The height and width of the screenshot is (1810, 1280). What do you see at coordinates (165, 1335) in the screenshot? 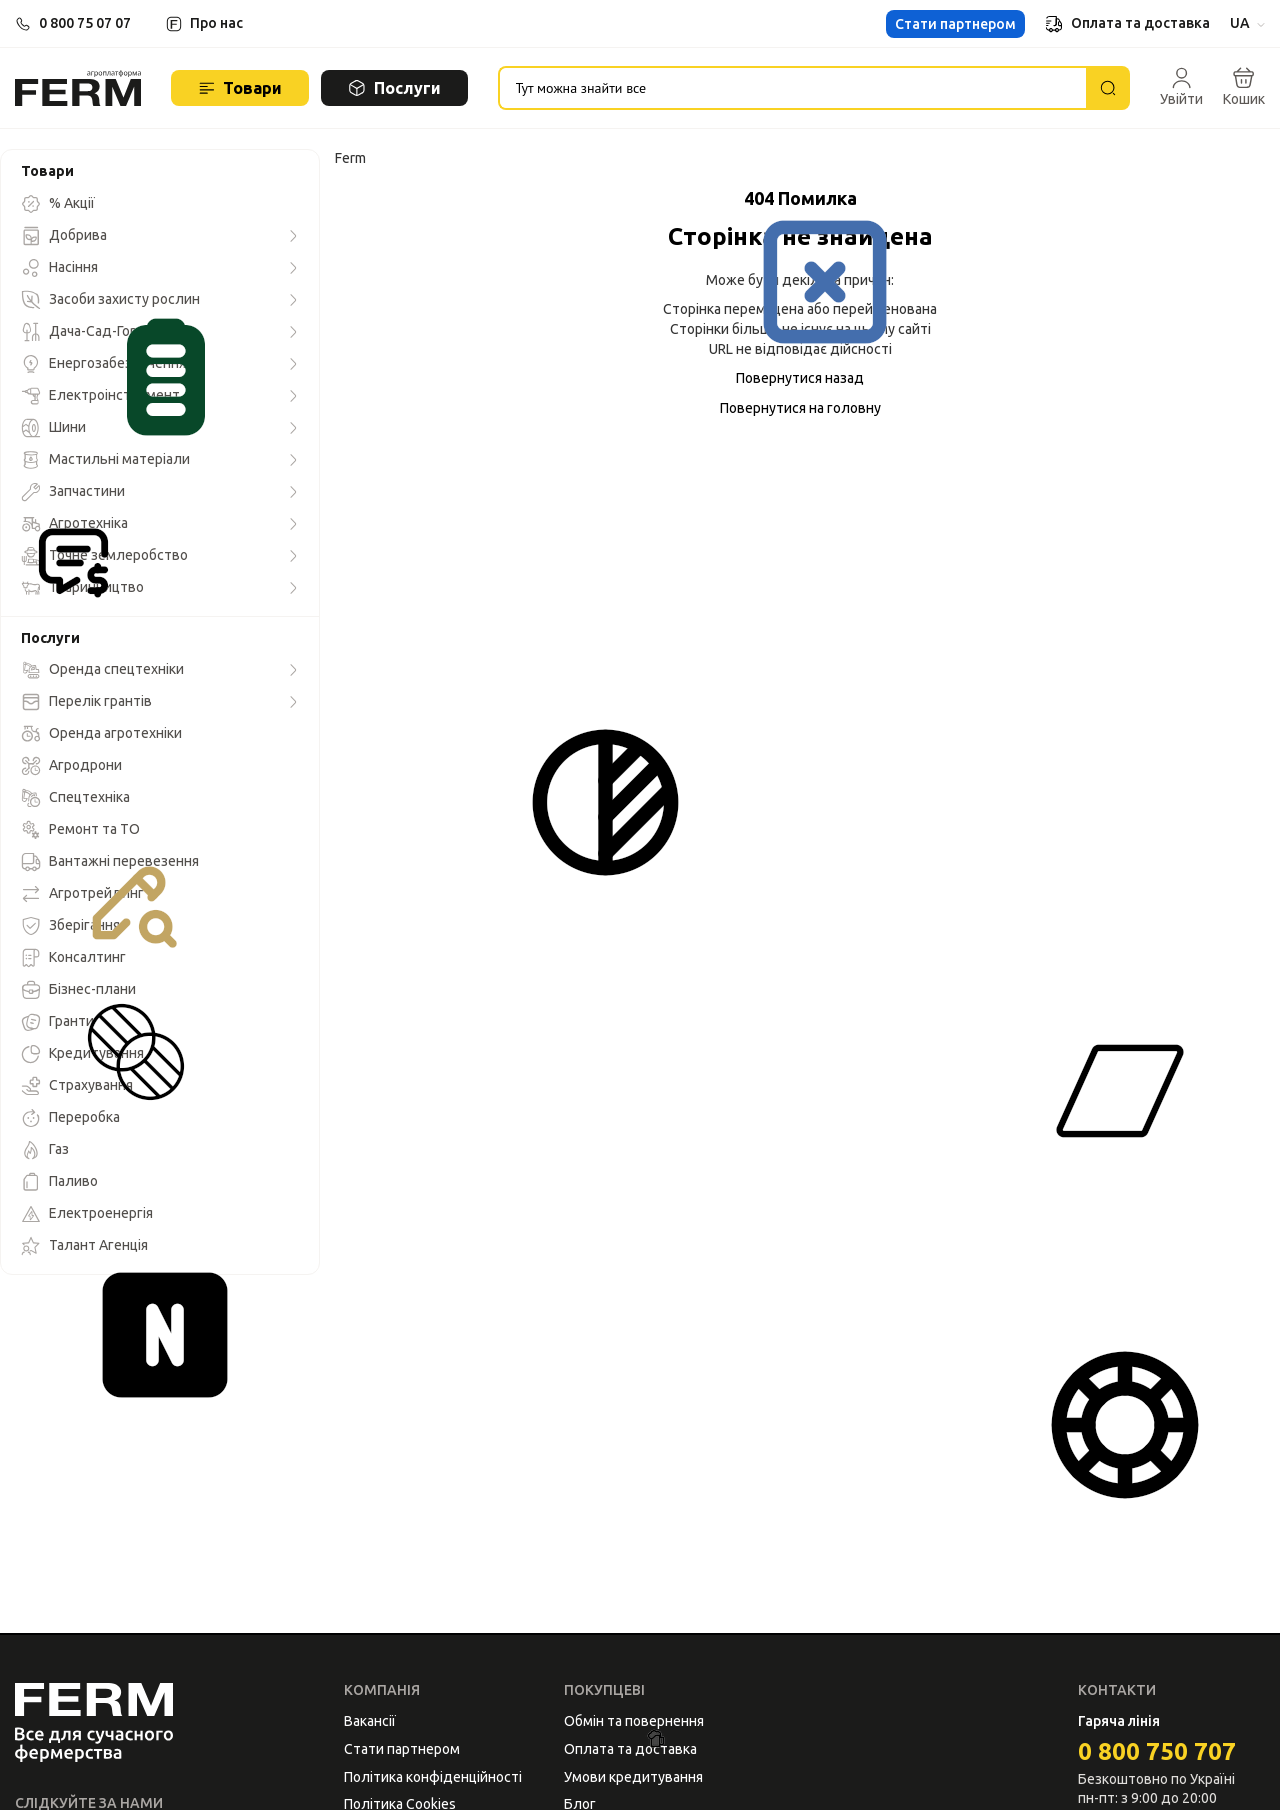
I see `indicates an item starting with the letter N` at bounding box center [165, 1335].